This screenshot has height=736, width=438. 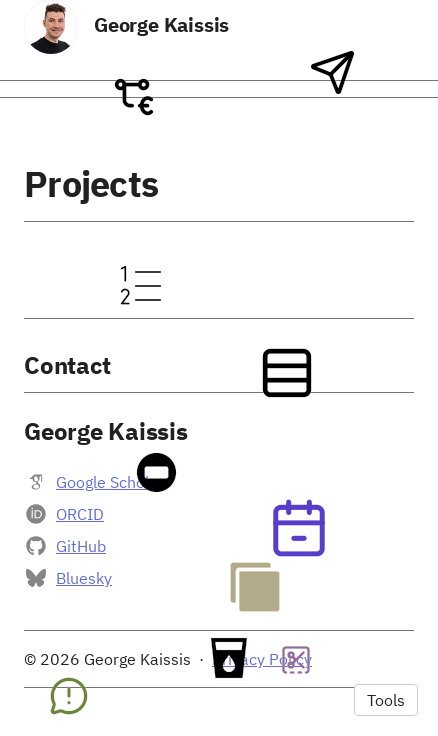 What do you see at coordinates (299, 528) in the screenshot?
I see `remove an event from your calendar` at bounding box center [299, 528].